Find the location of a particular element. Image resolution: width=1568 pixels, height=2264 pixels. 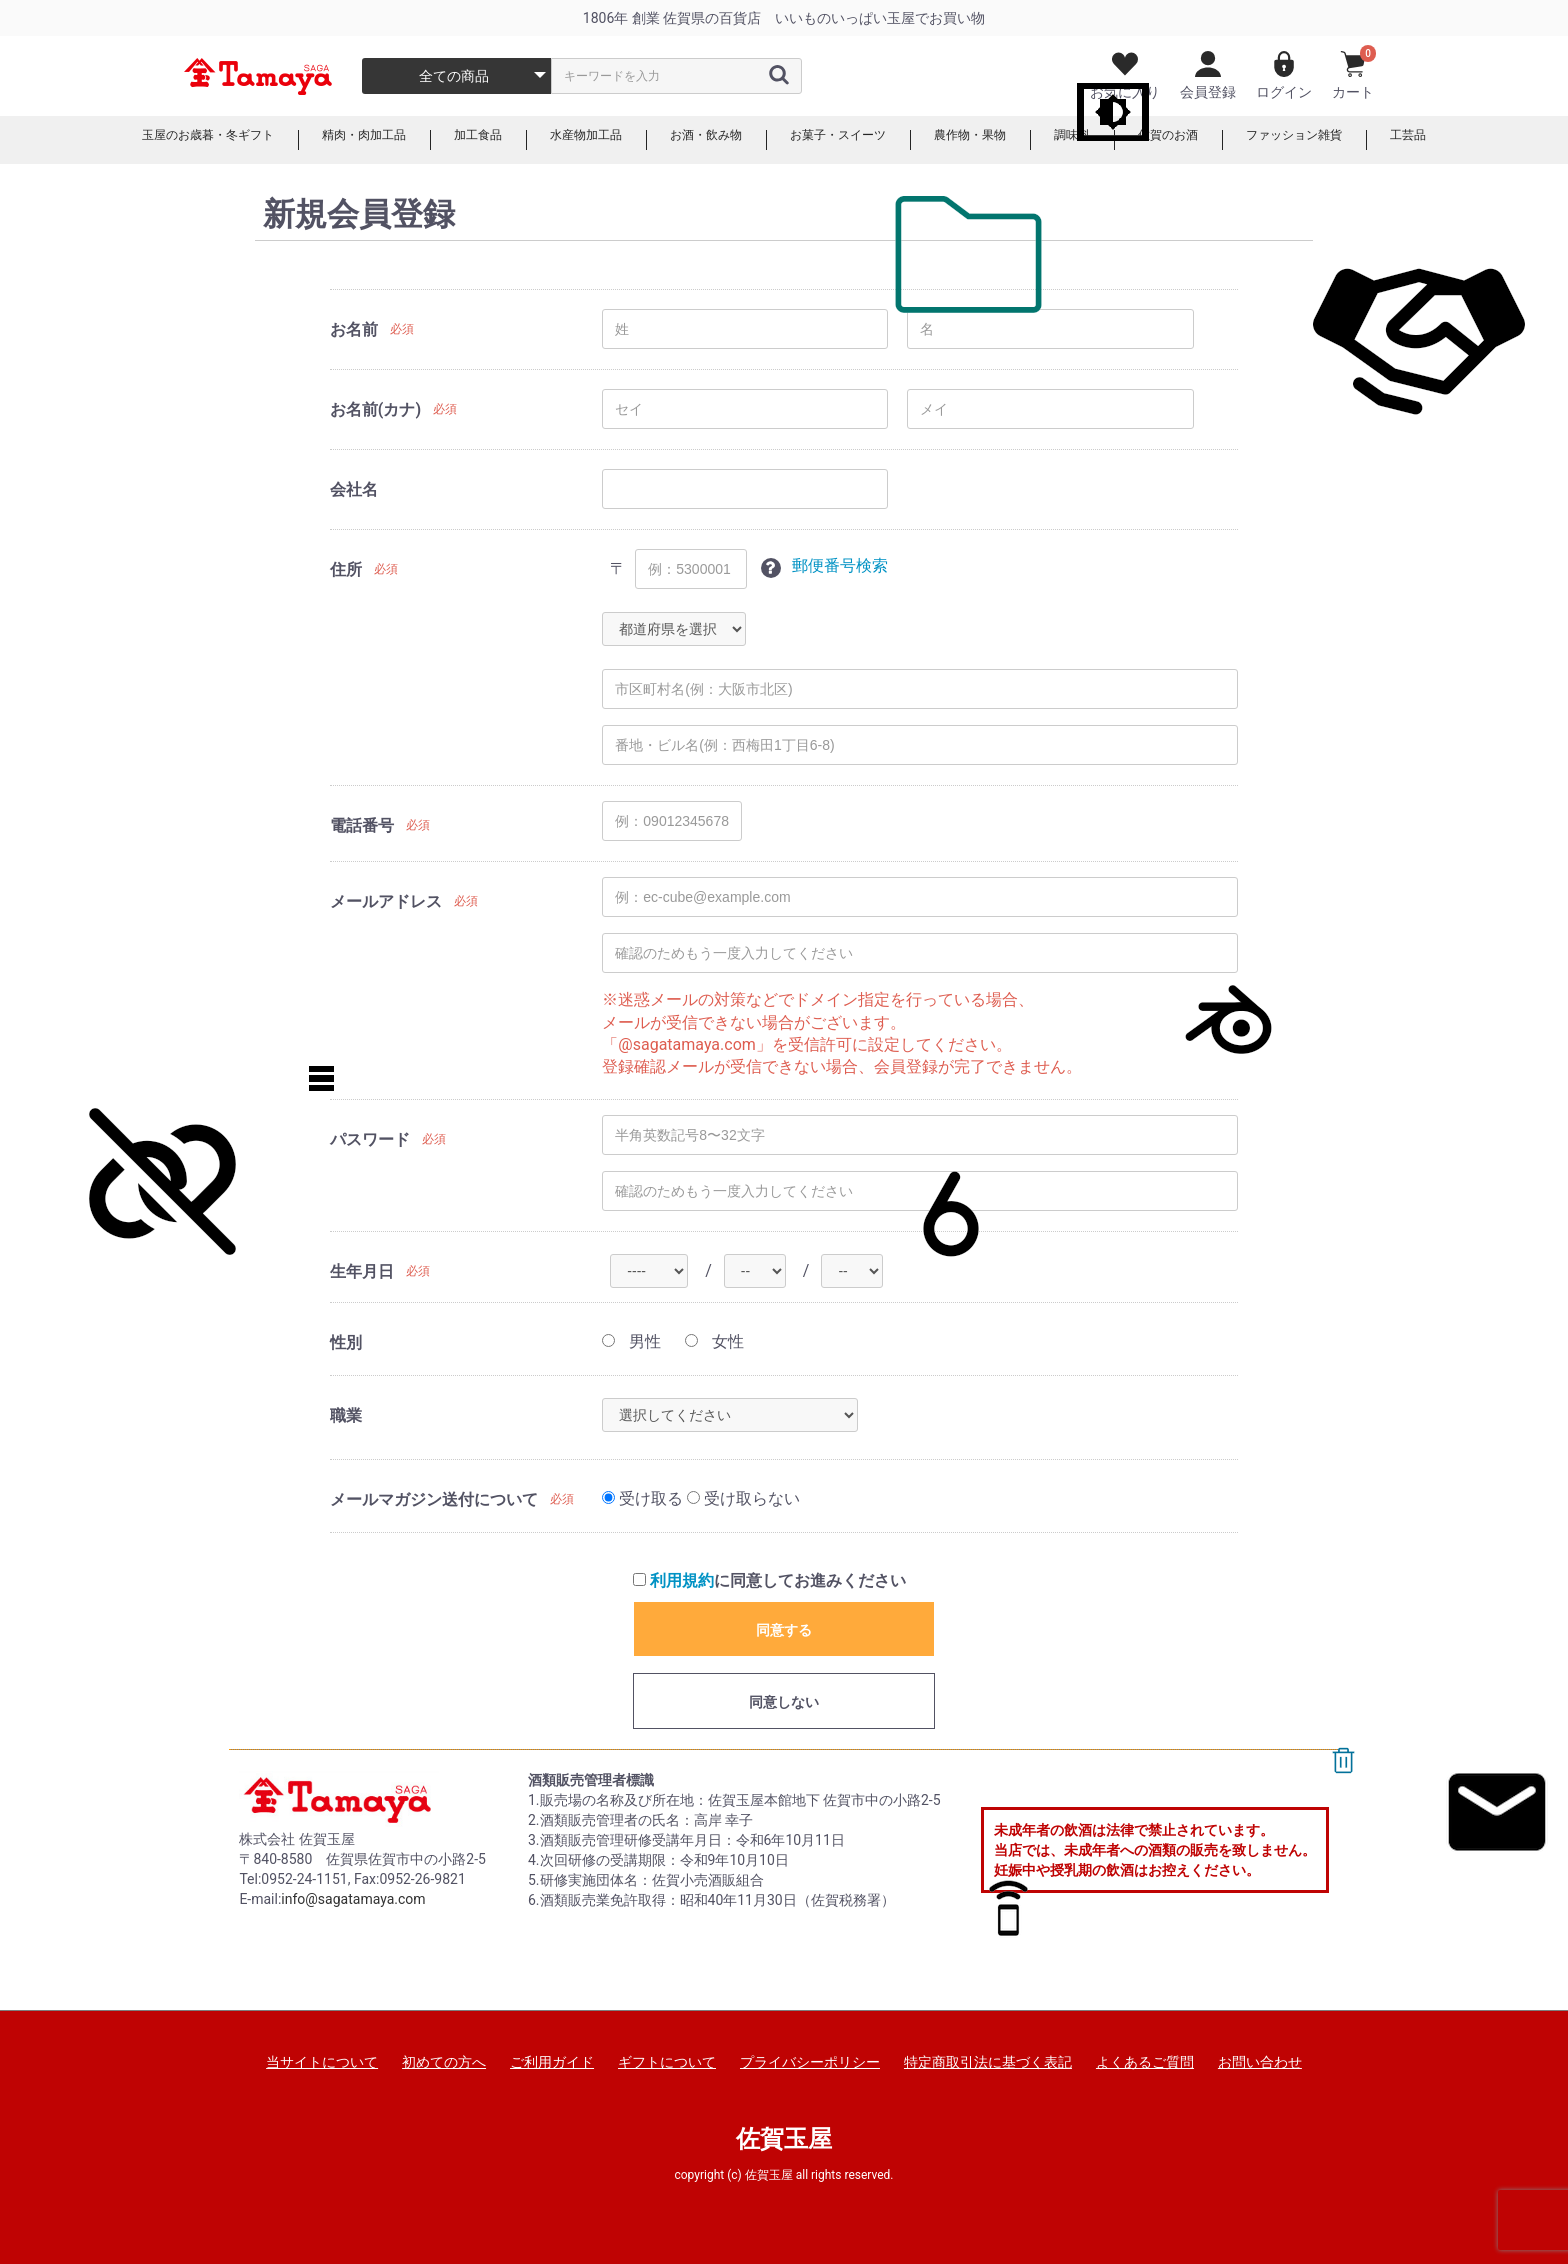

indicates step six in a multi-step process is located at coordinates (951, 1214).